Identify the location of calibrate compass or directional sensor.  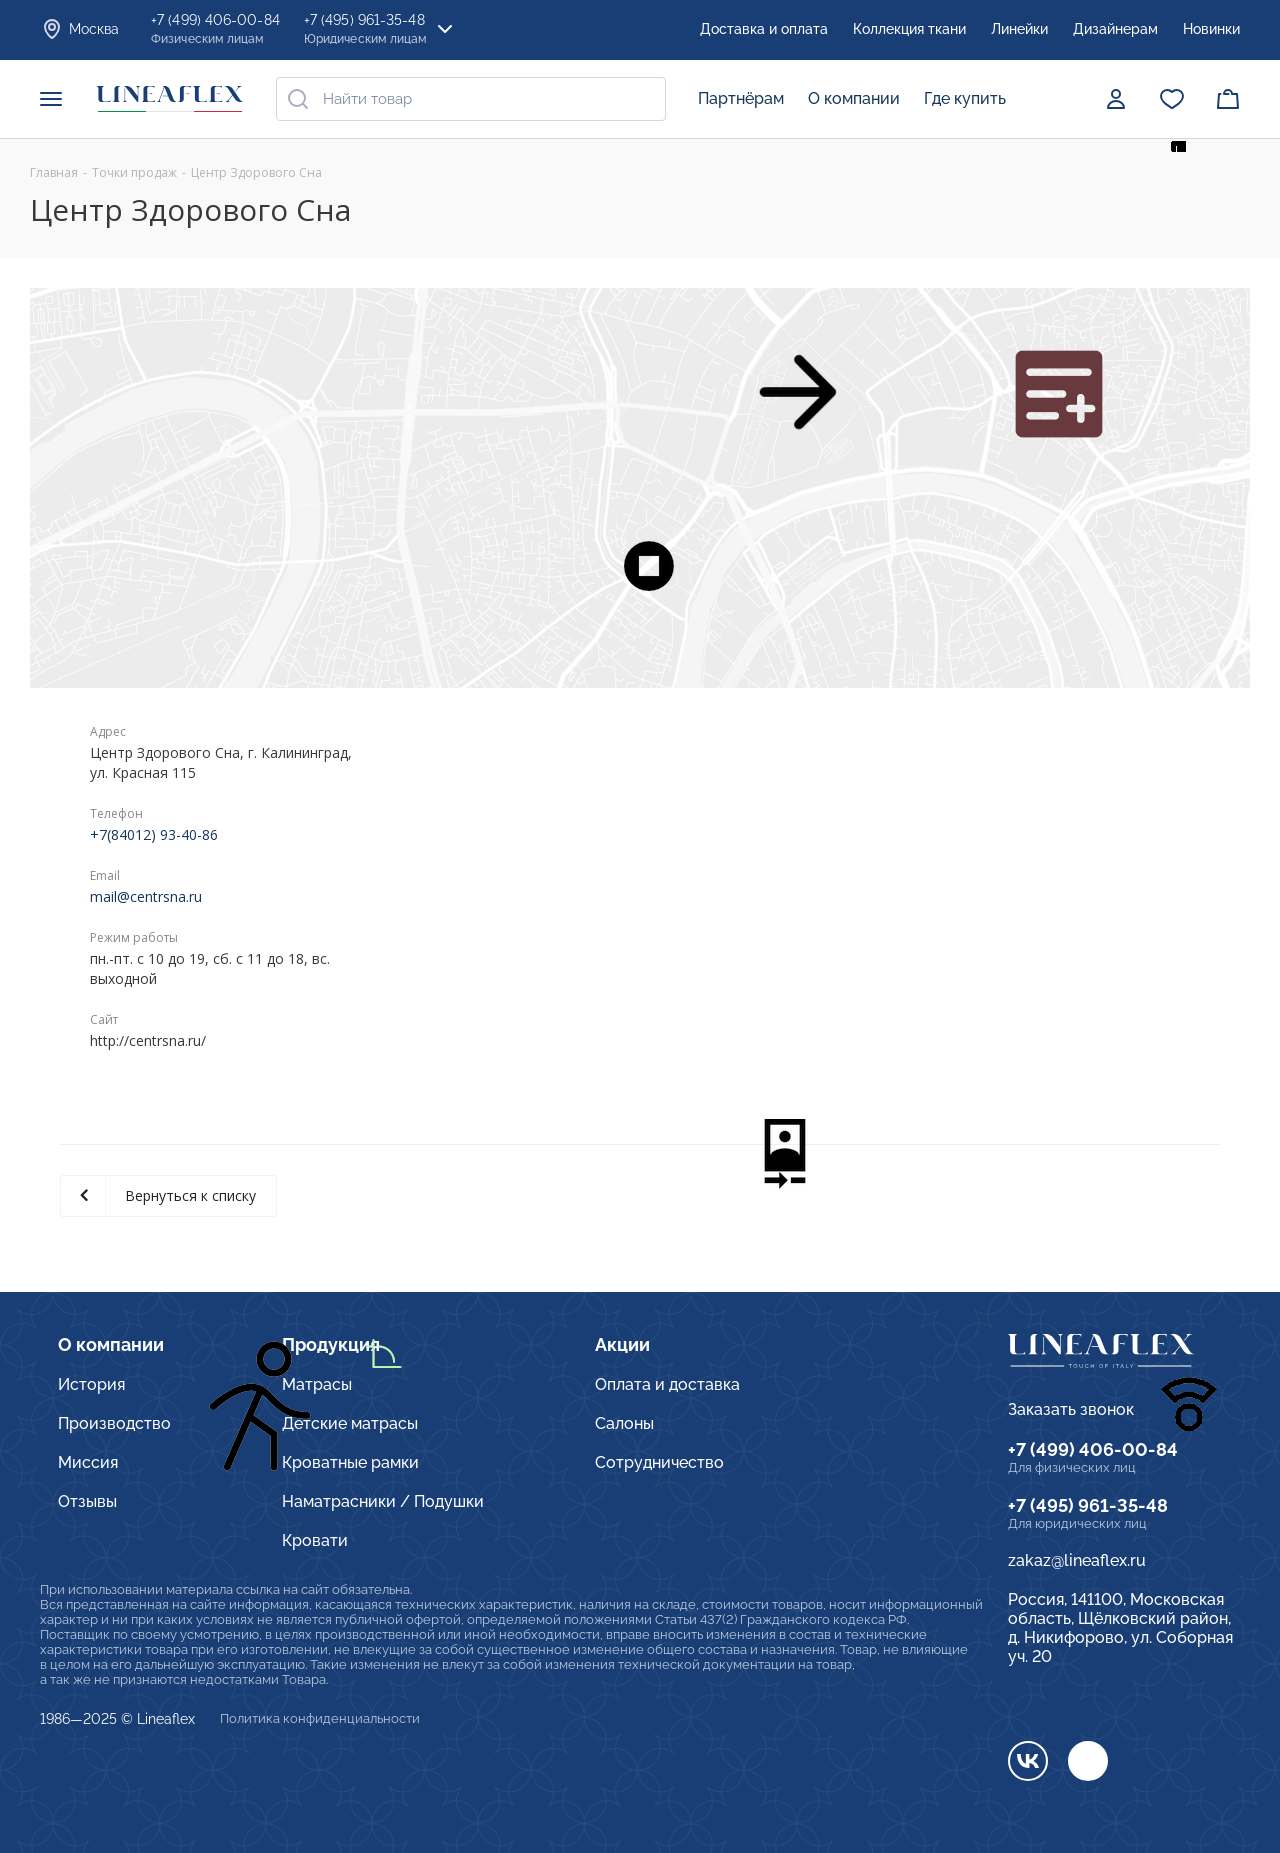
(1189, 1403).